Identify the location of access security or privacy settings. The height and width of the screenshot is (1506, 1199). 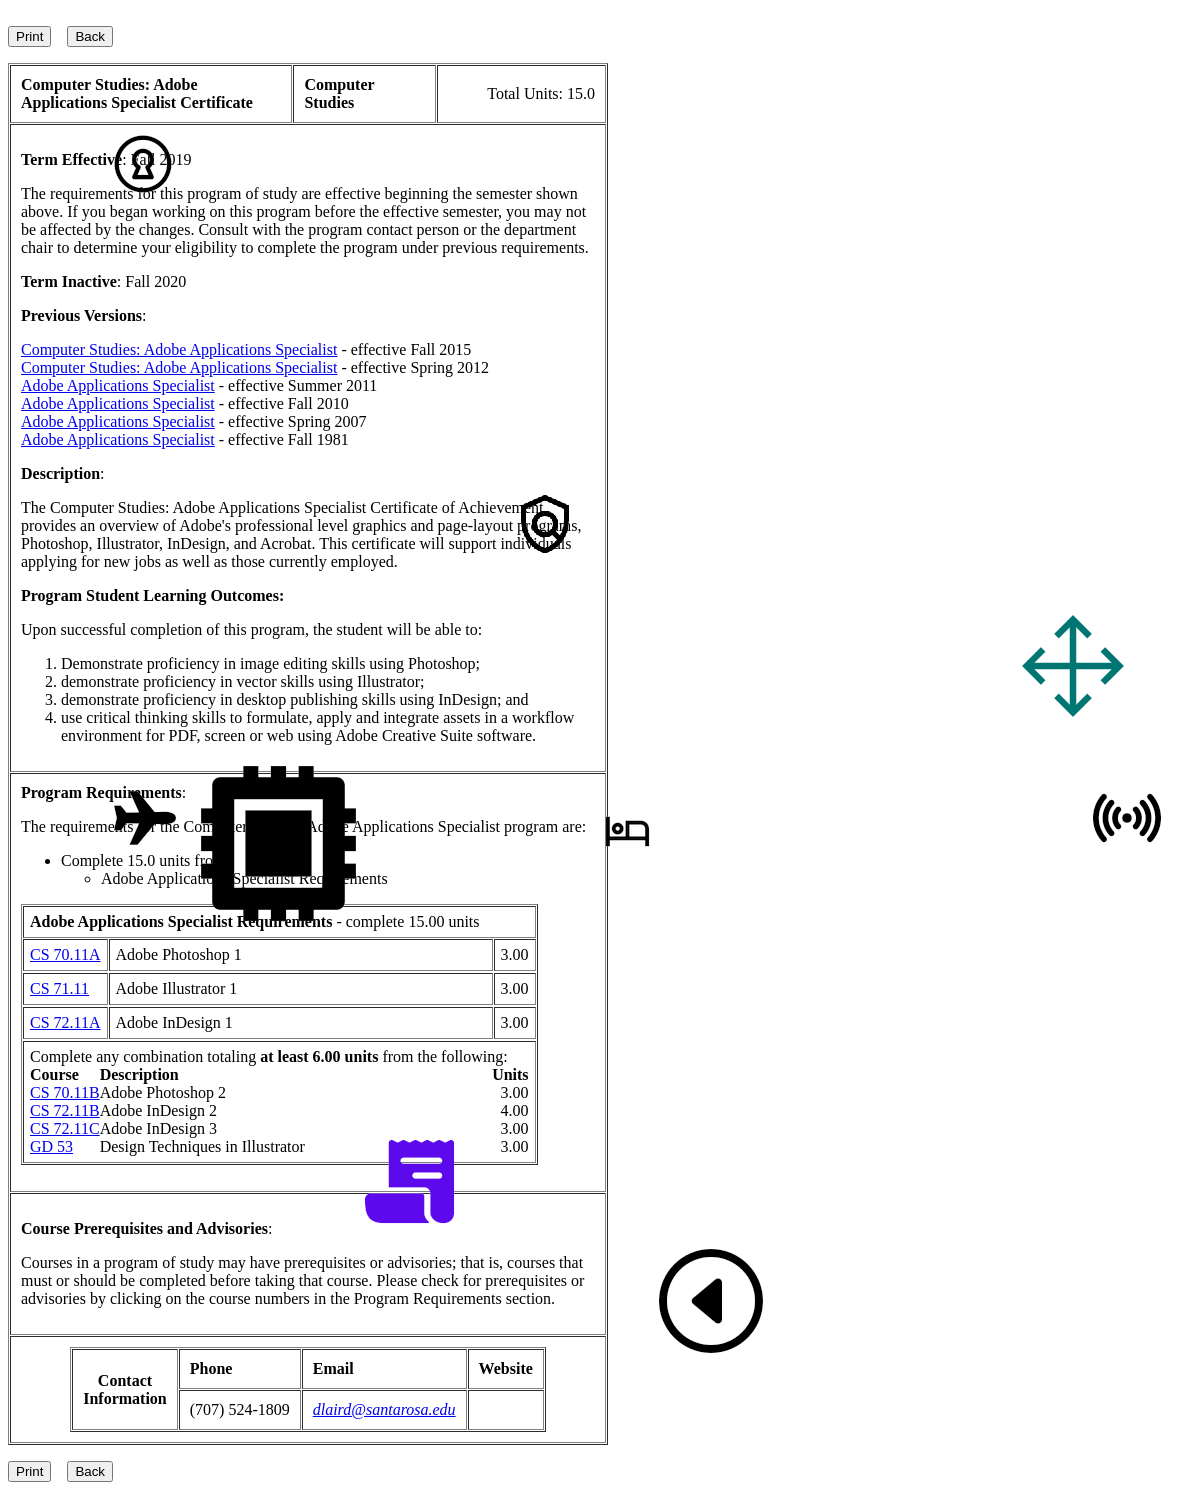
(143, 164).